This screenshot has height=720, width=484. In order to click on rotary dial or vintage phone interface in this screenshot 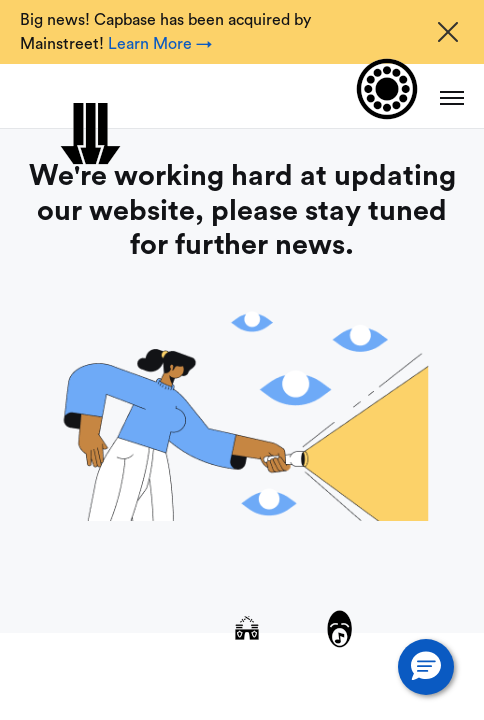, I will do `click(387, 89)`.